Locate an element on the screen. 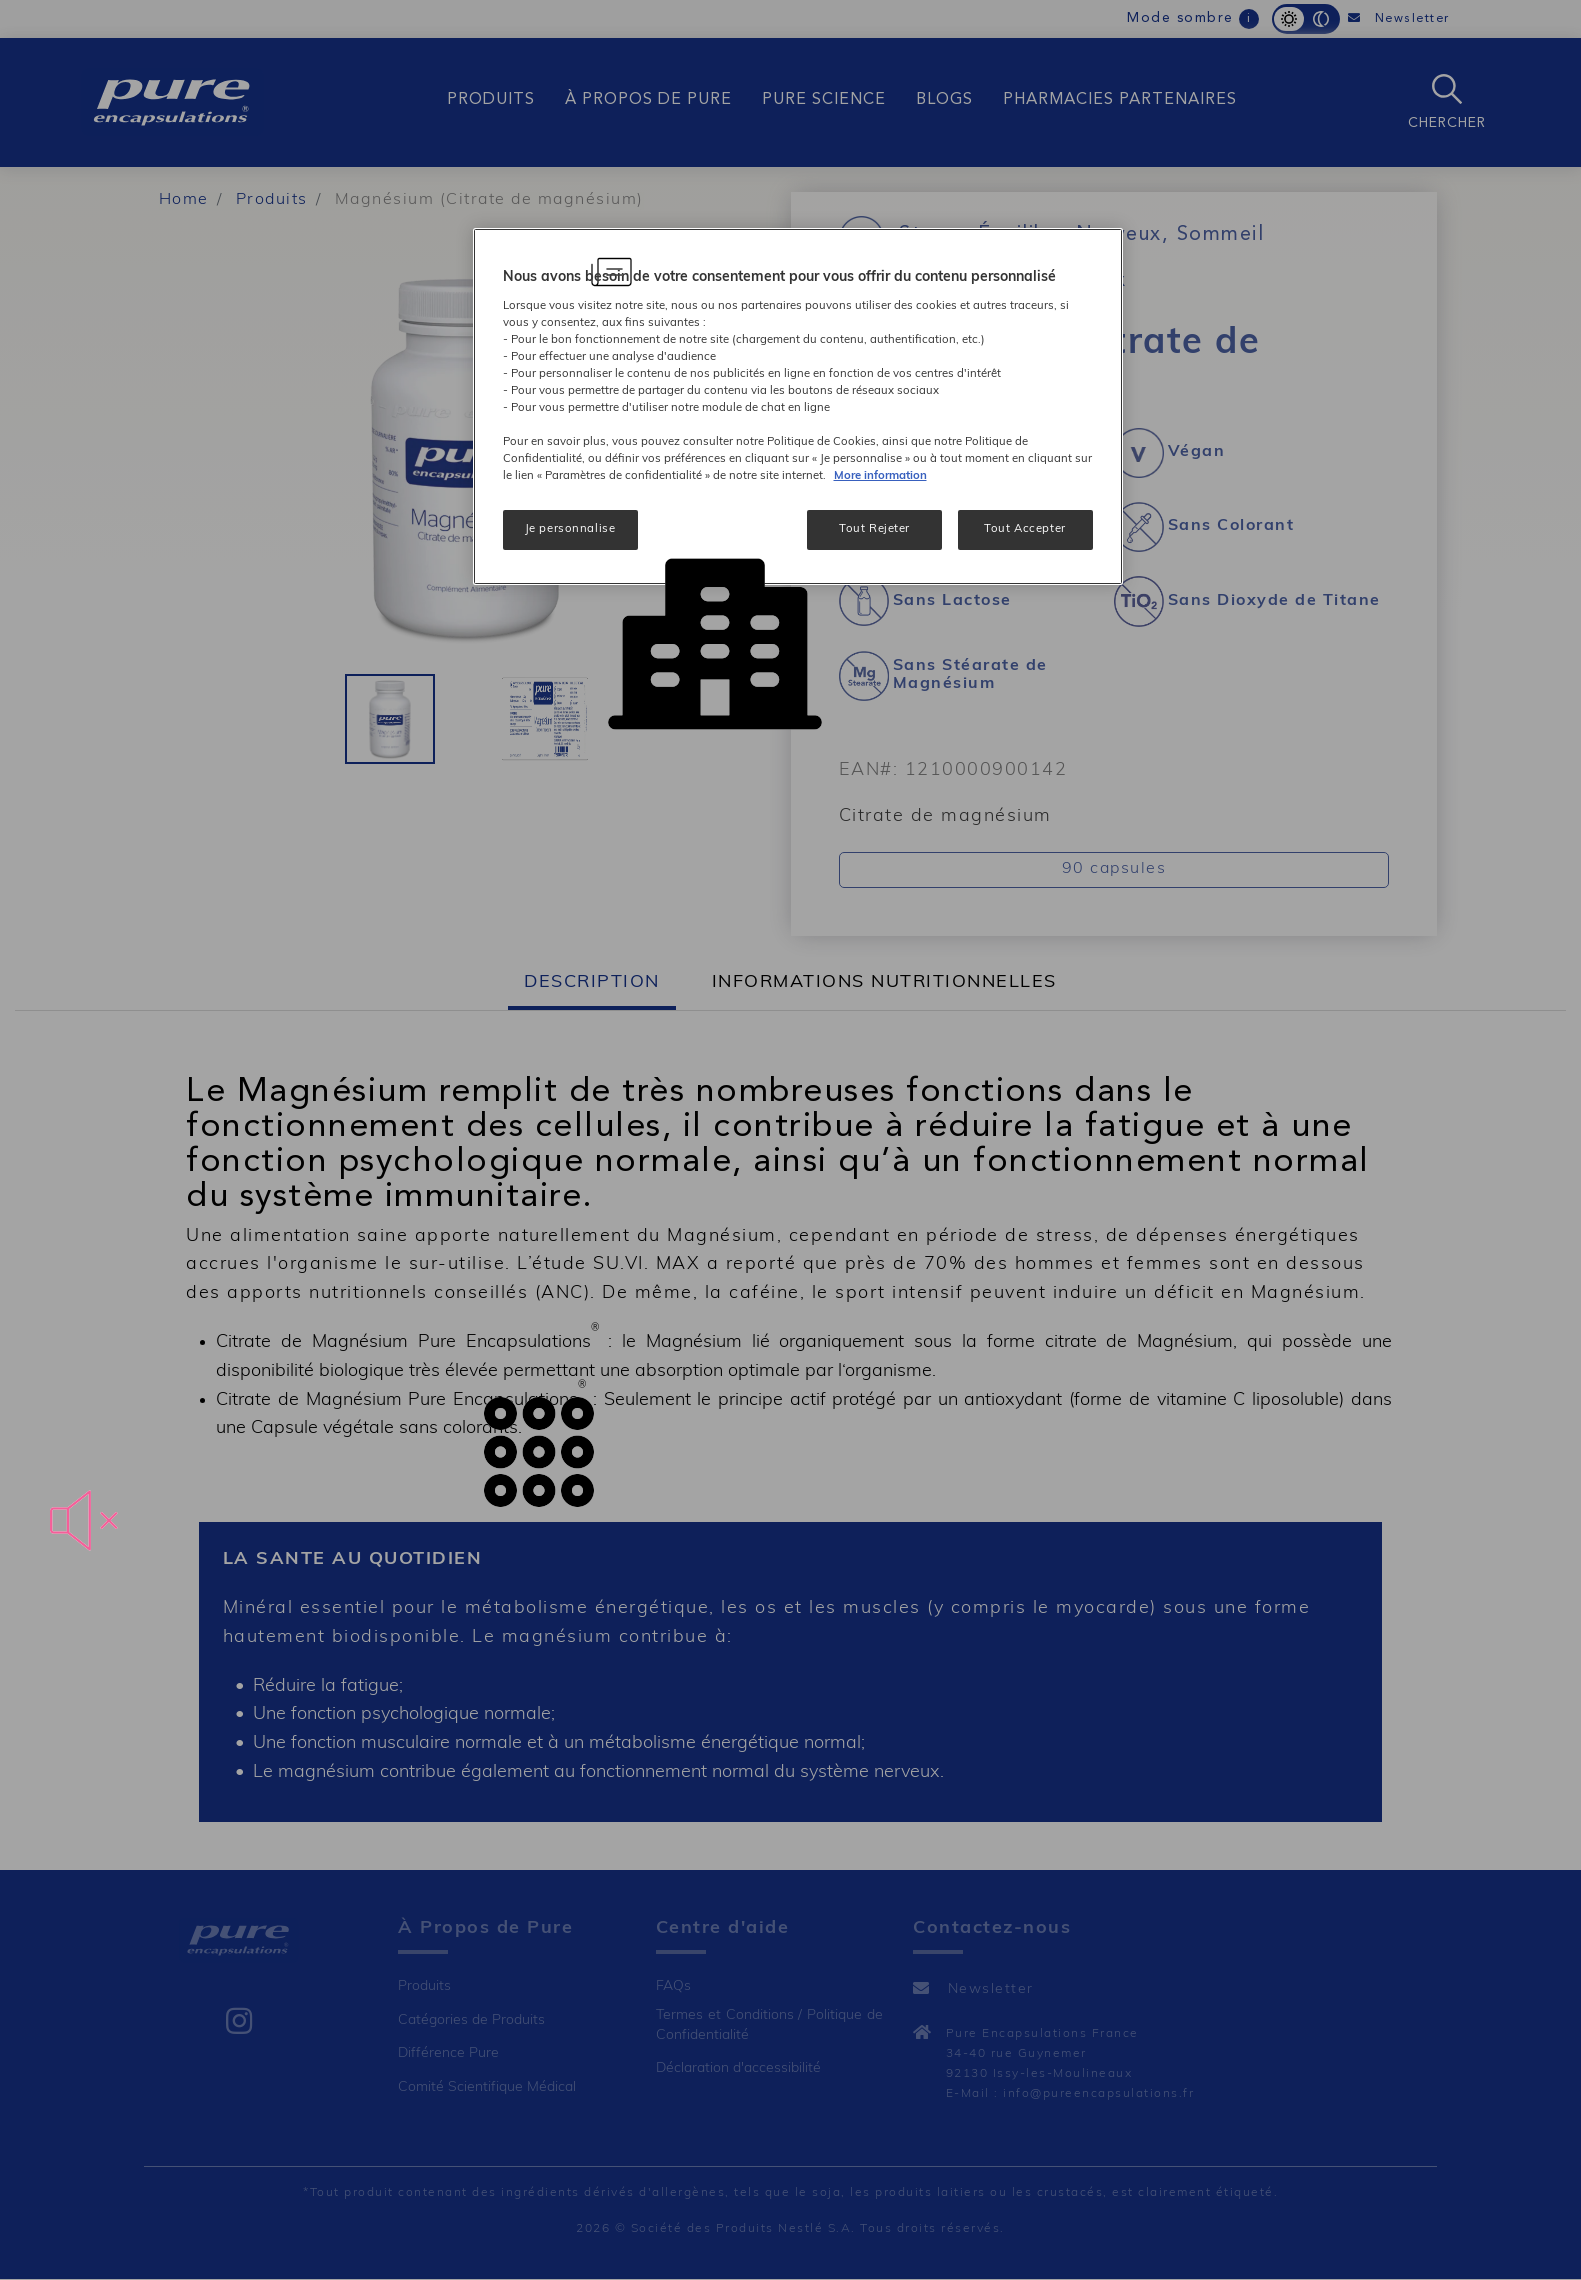 This screenshot has height=2280, width=1581. view news or articles is located at coordinates (613, 272).